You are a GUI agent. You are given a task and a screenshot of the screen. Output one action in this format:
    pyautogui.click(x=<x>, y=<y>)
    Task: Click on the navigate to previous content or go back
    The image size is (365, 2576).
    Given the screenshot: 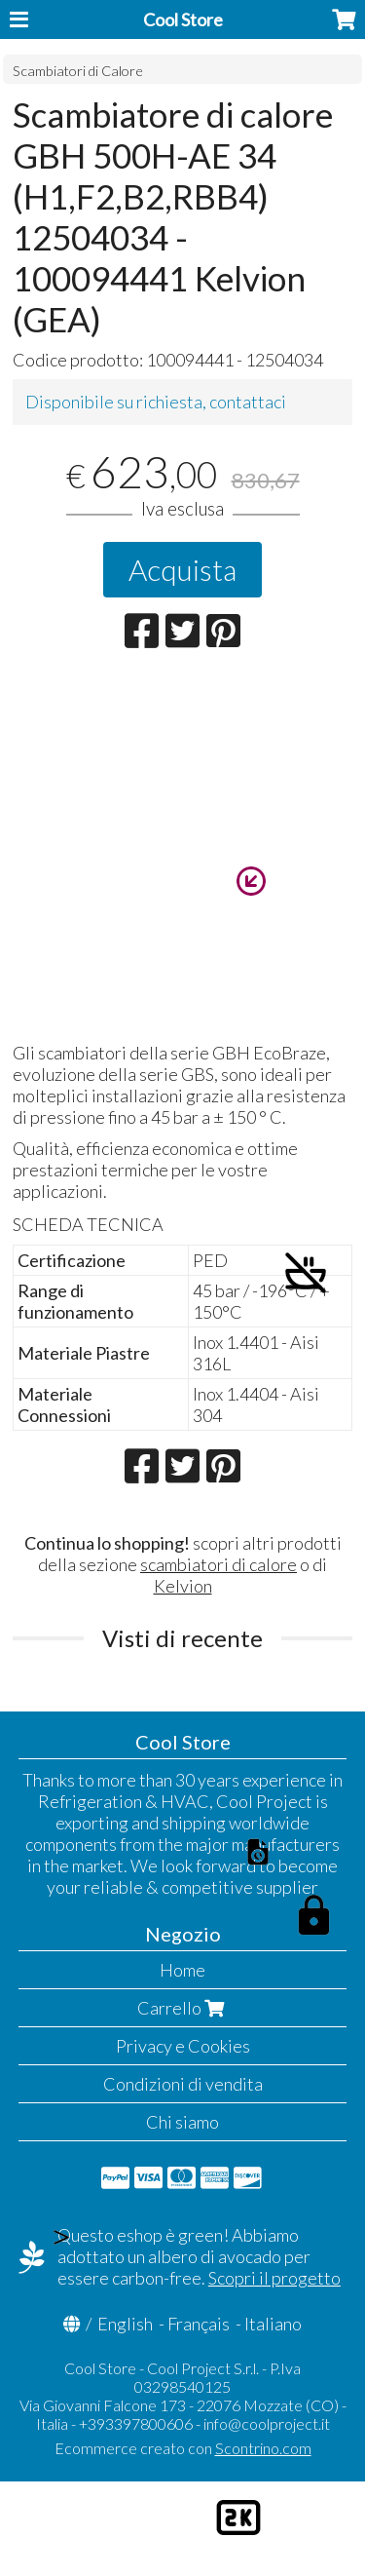 What is the action you would take?
    pyautogui.click(x=251, y=881)
    